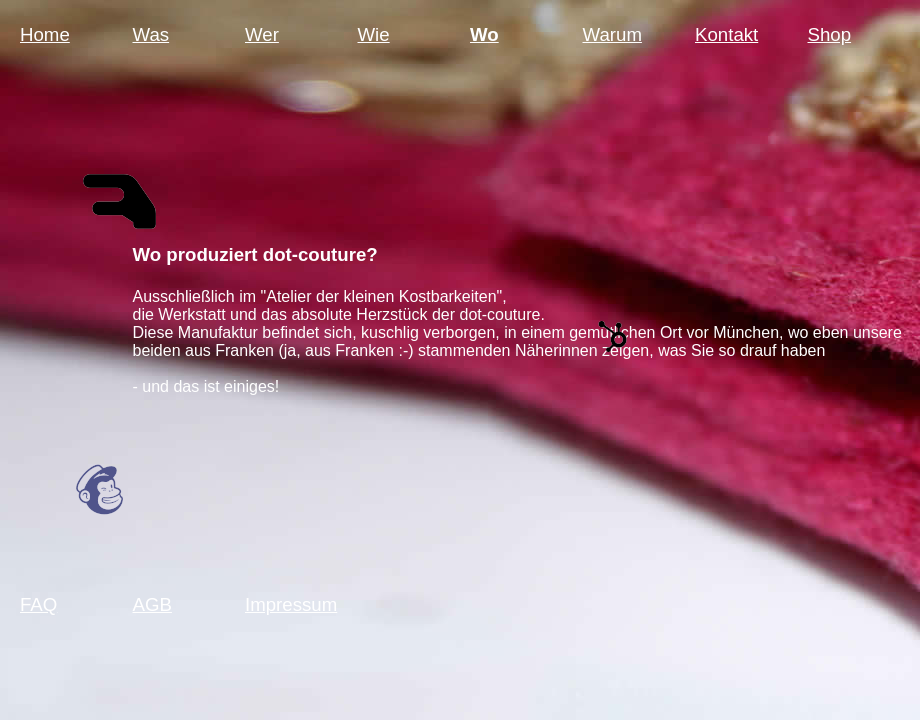 This screenshot has height=720, width=920. I want to click on open mailchimp email marketing platform, so click(99, 489).